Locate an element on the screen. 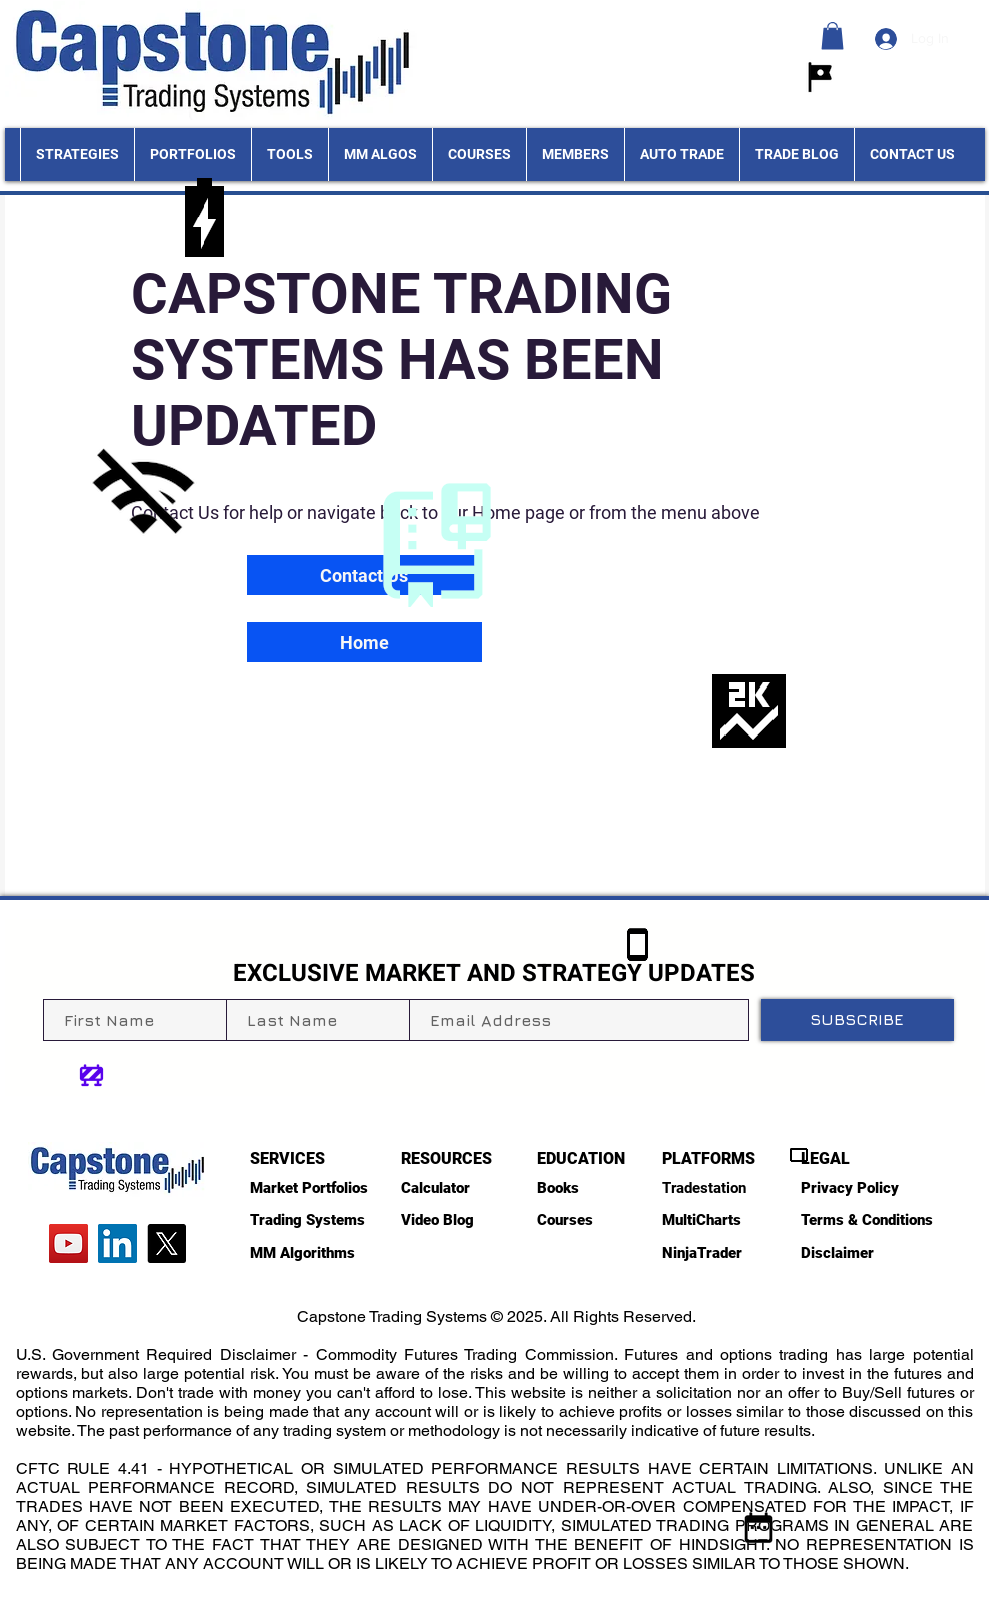 The height and width of the screenshot is (1607, 989). indicates battery is fully charged while connected to power is located at coordinates (204, 217).